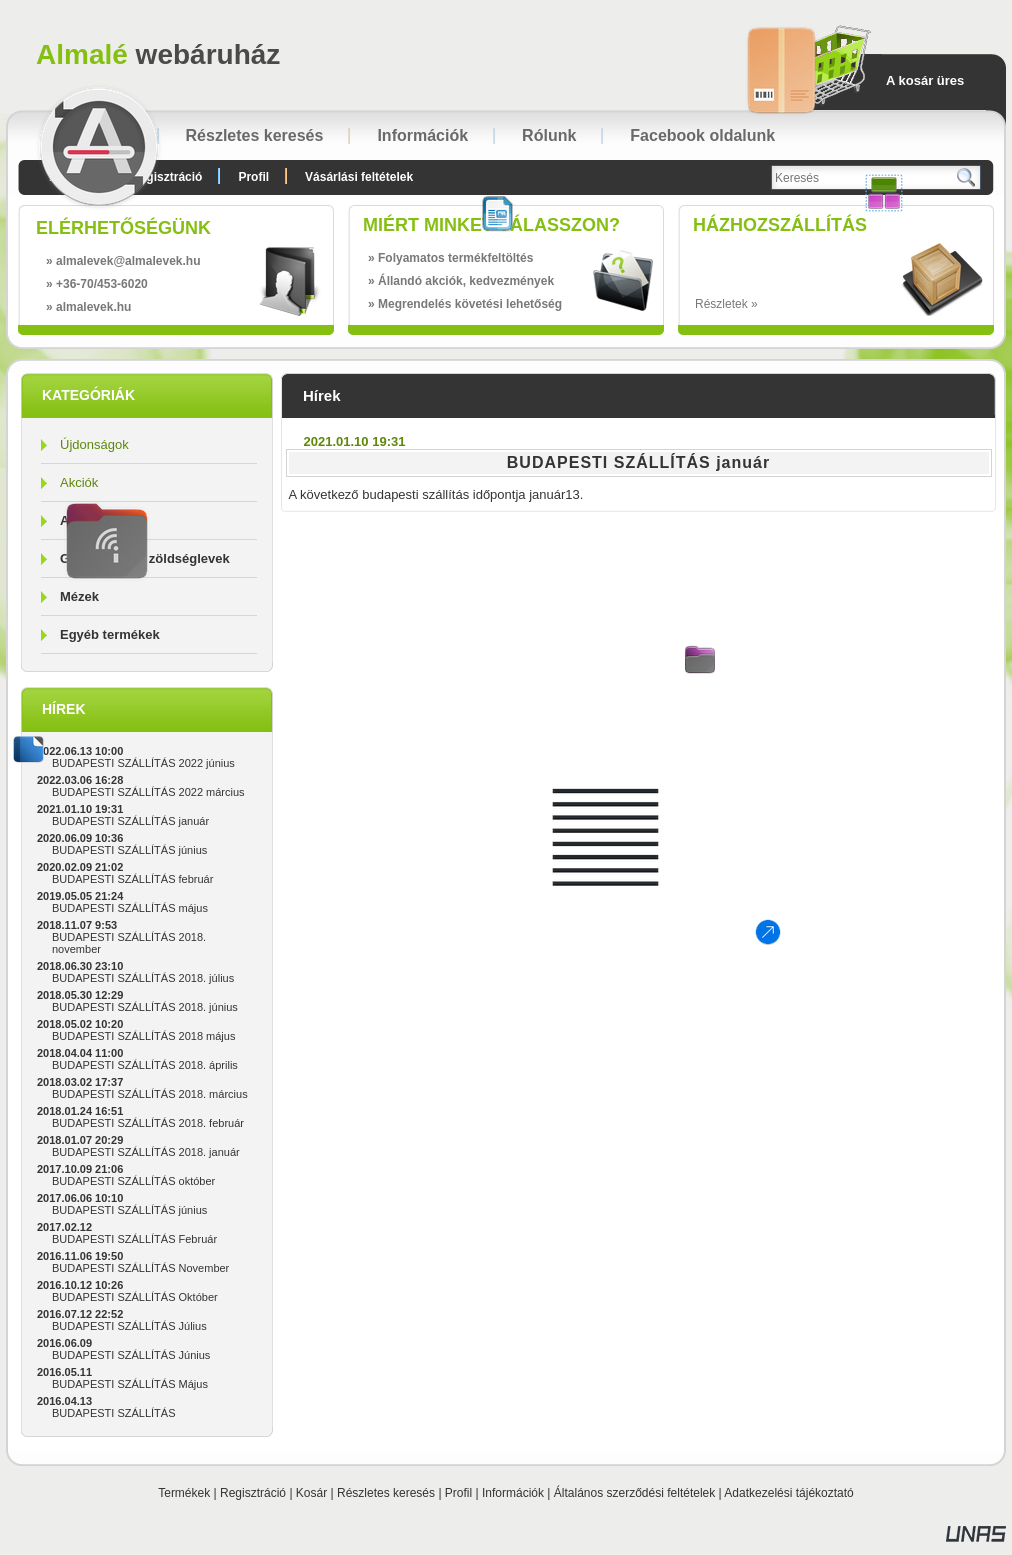  What do you see at coordinates (605, 839) in the screenshot?
I see `justify text to fill both margins` at bounding box center [605, 839].